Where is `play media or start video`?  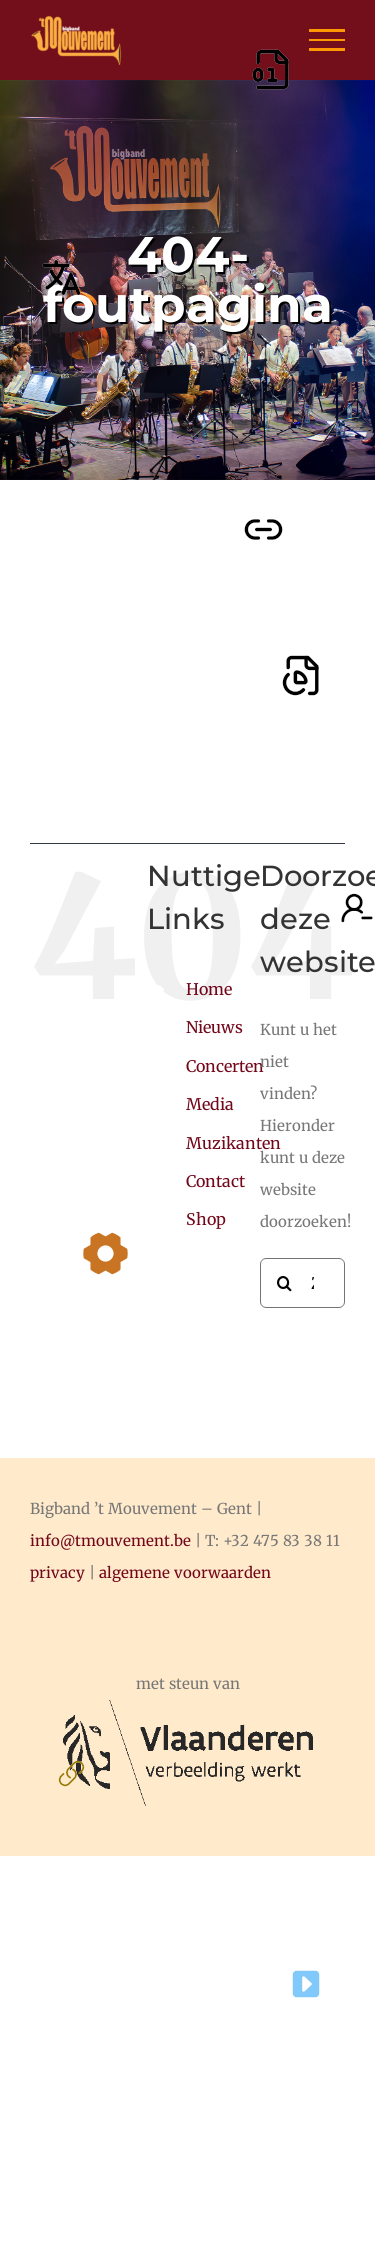 play media or start video is located at coordinates (306, 1984).